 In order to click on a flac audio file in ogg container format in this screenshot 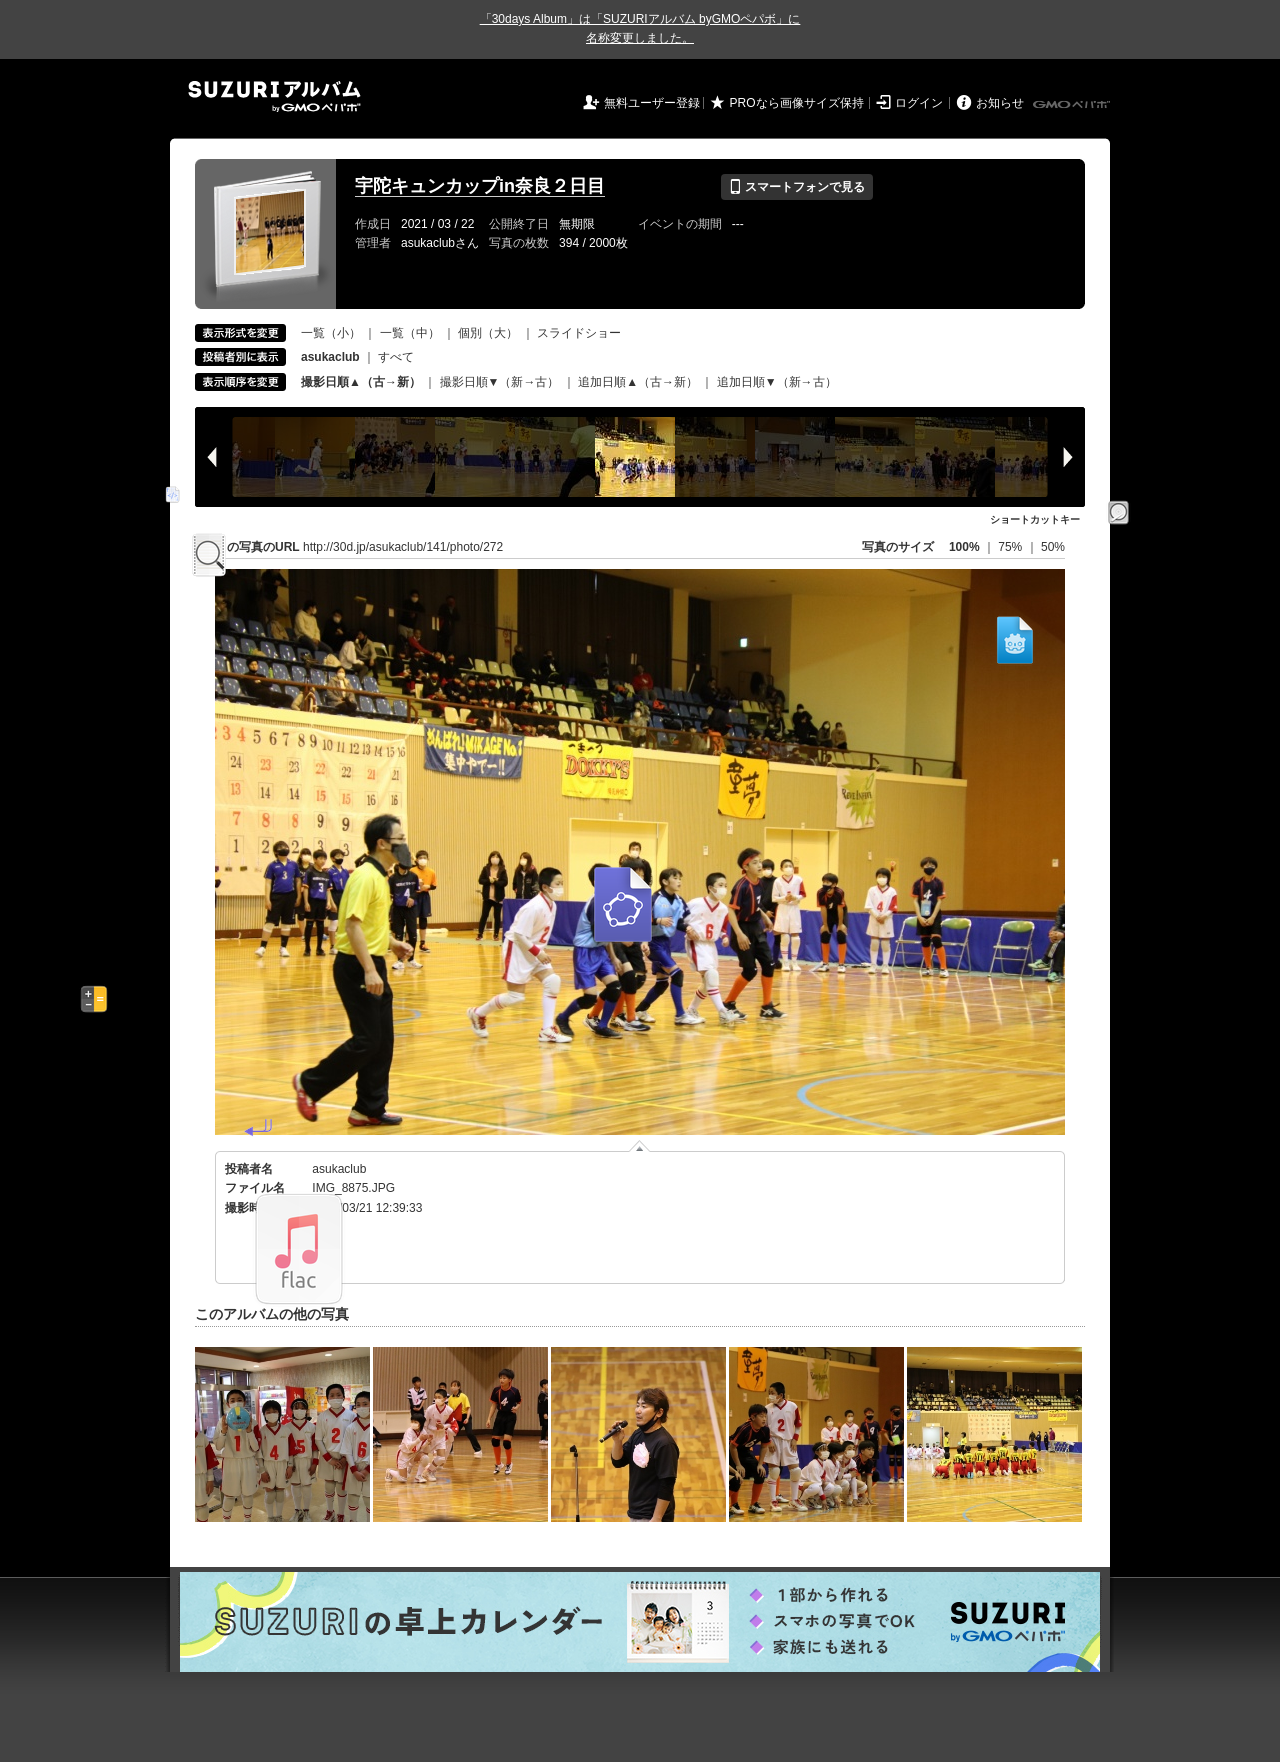, I will do `click(299, 1249)`.